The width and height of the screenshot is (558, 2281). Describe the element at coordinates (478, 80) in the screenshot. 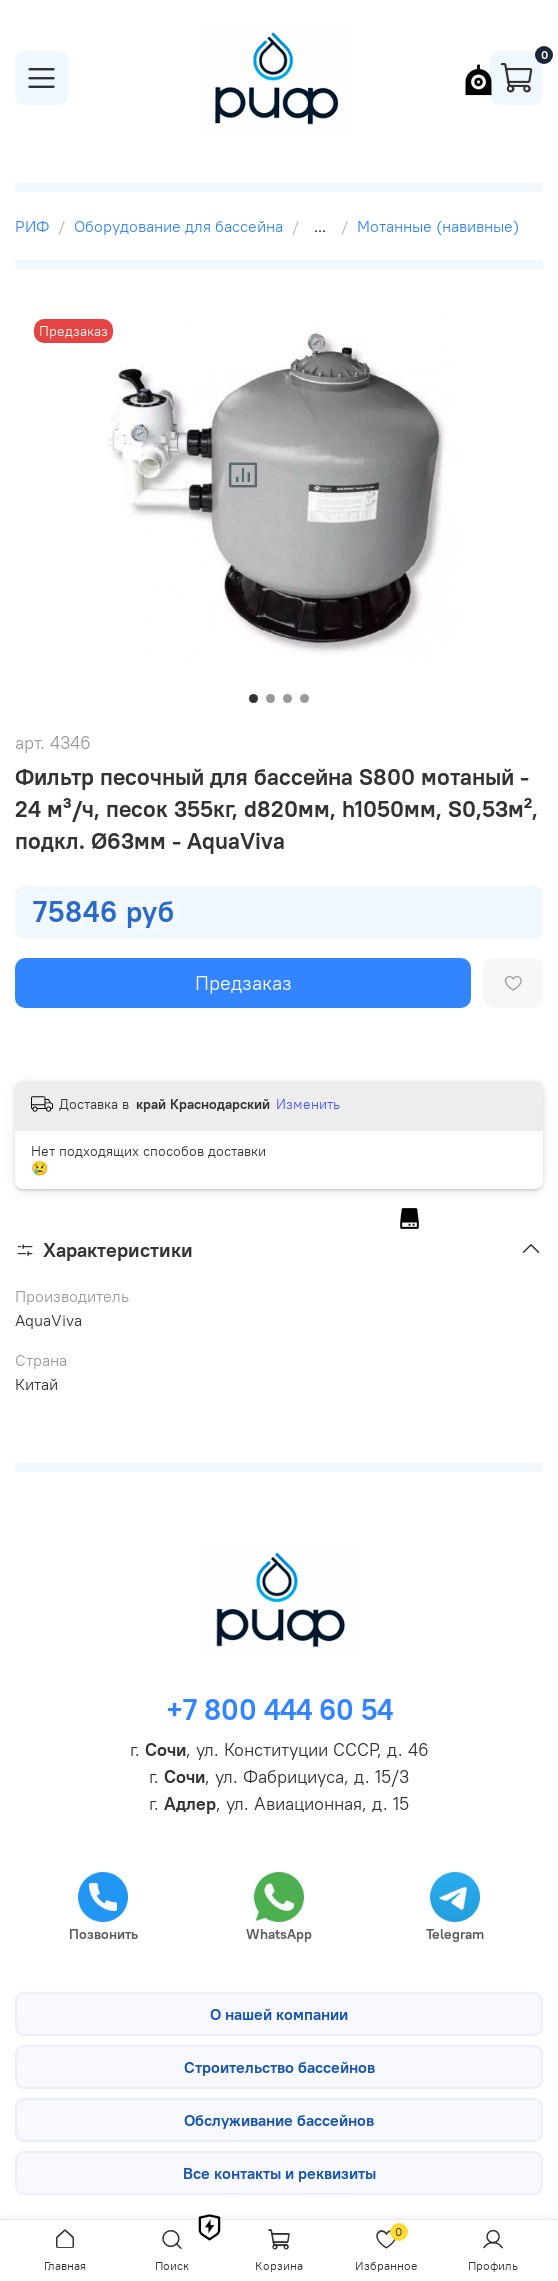

I see `access AI or chatbot features` at that location.